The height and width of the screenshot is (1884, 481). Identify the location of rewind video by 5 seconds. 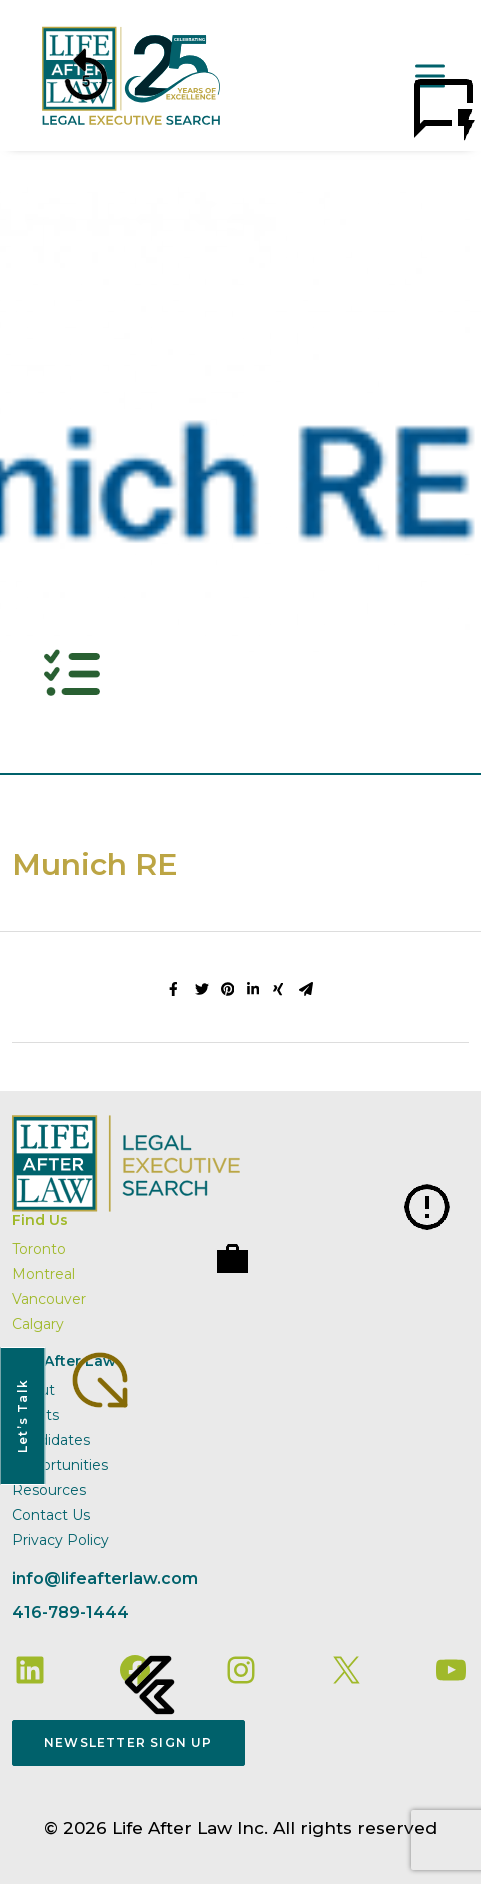
(86, 76).